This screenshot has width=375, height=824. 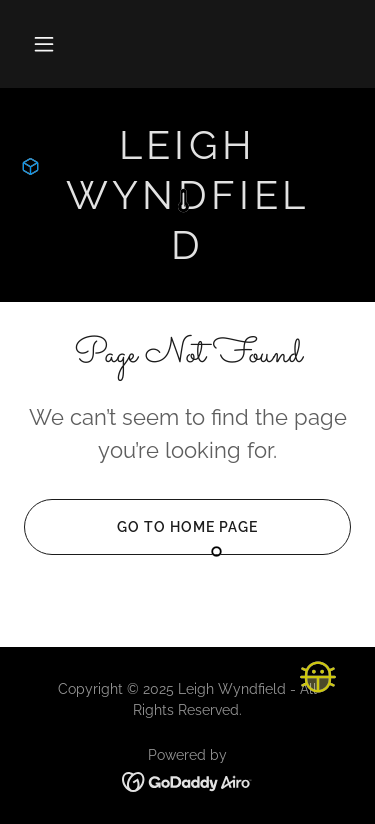 What do you see at coordinates (318, 677) in the screenshot?
I see `report a bug or issue` at bounding box center [318, 677].